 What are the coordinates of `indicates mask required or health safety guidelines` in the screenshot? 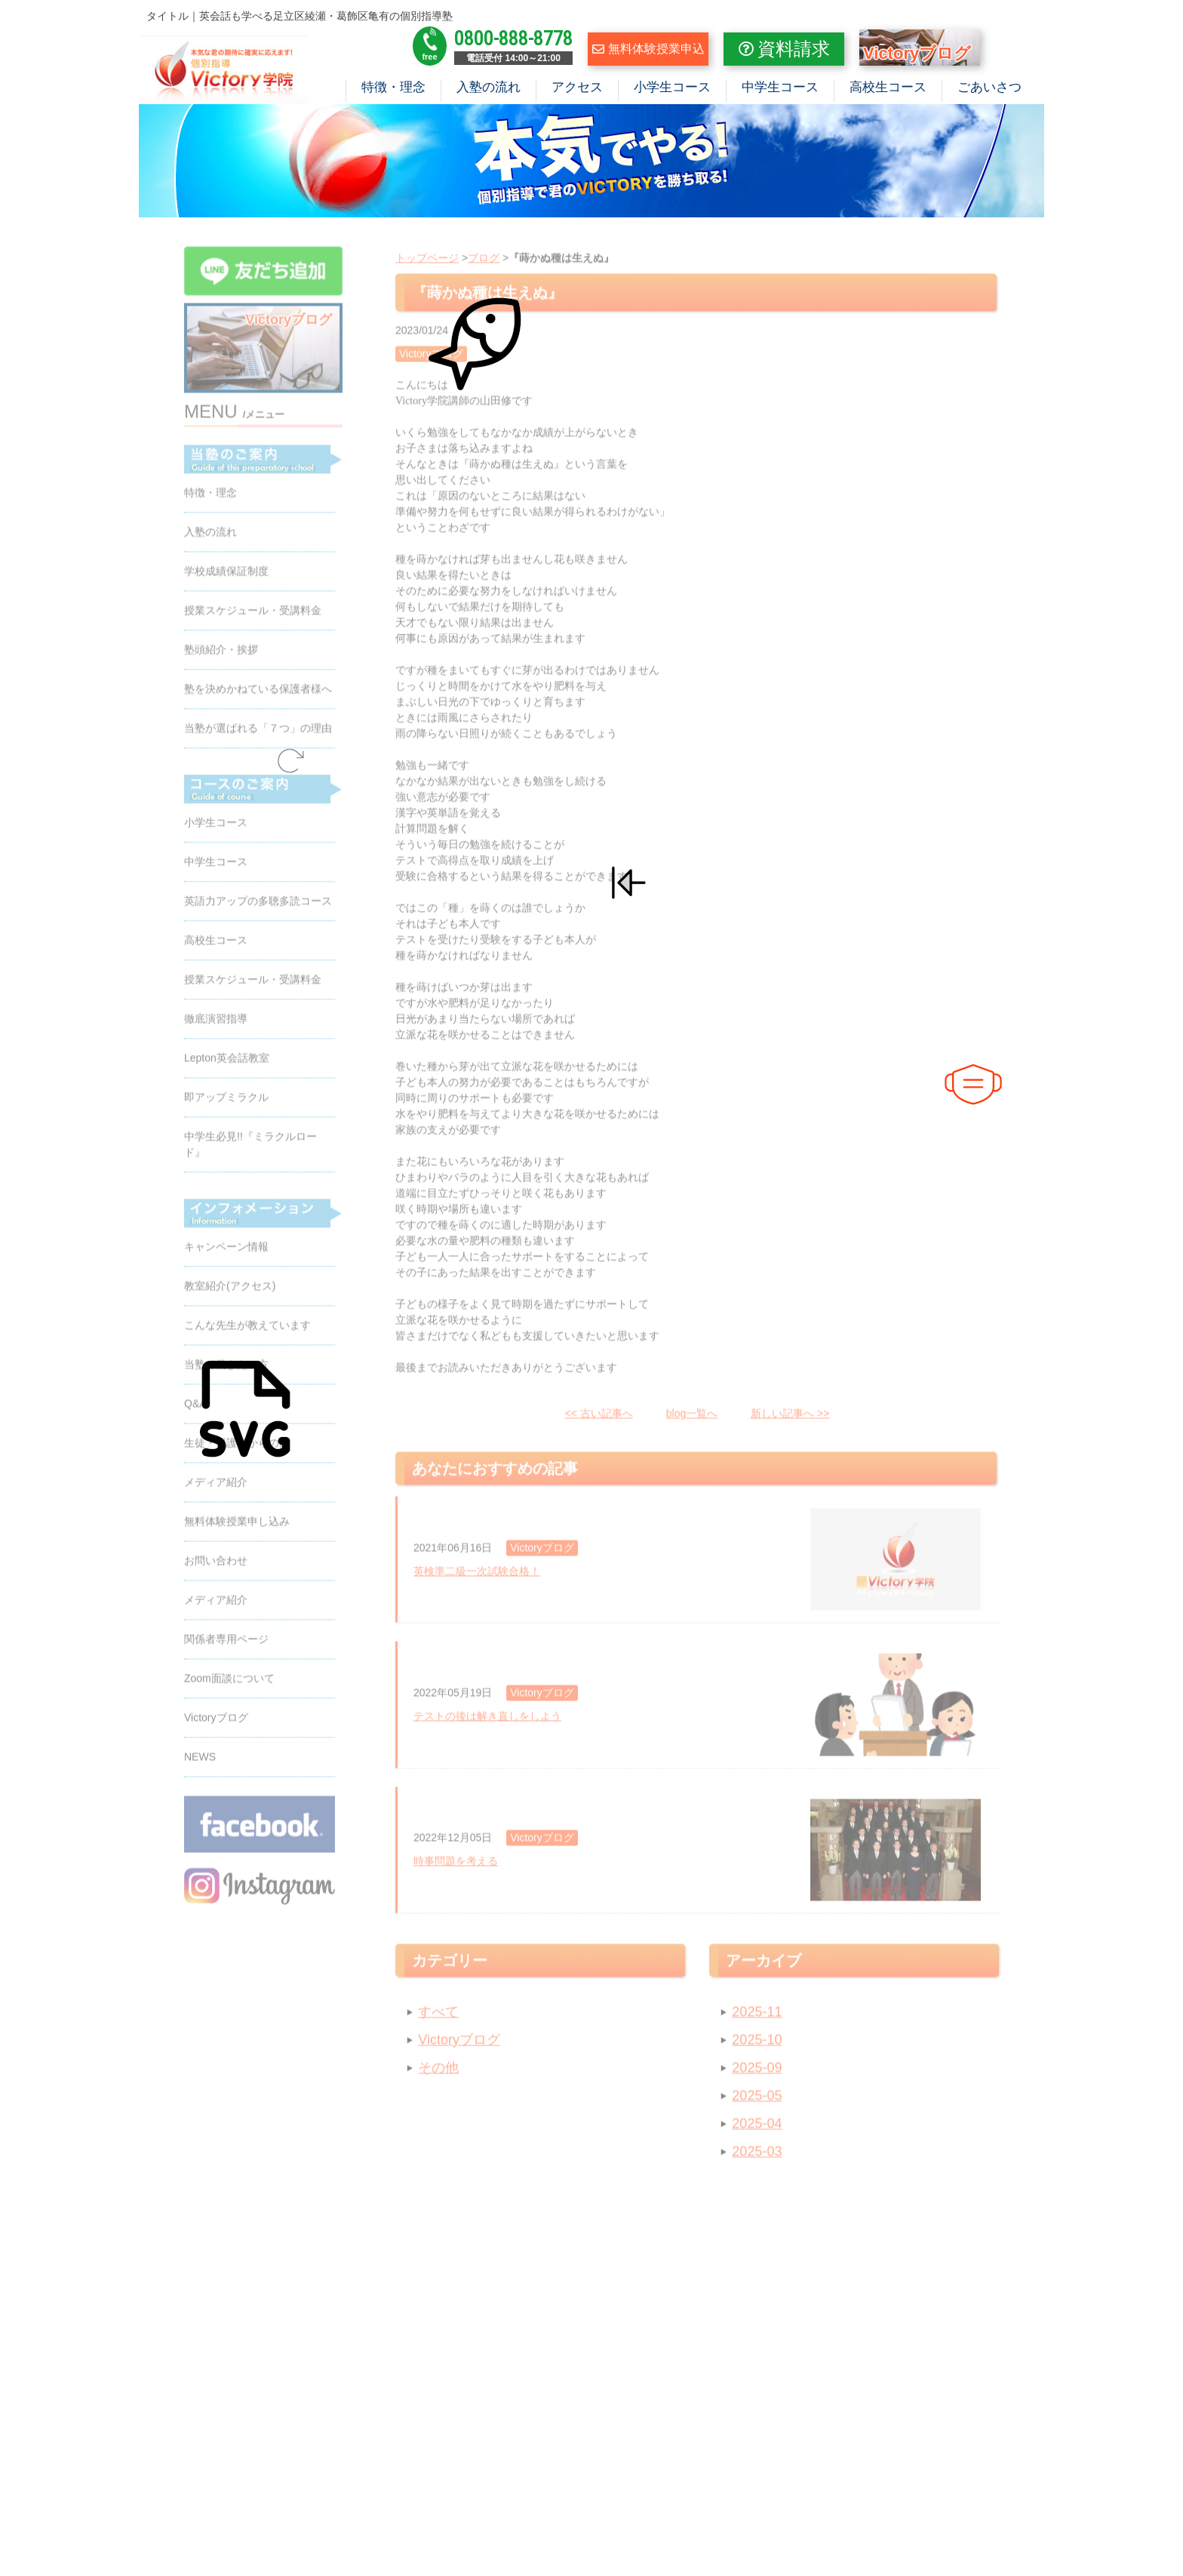 It's located at (973, 1085).